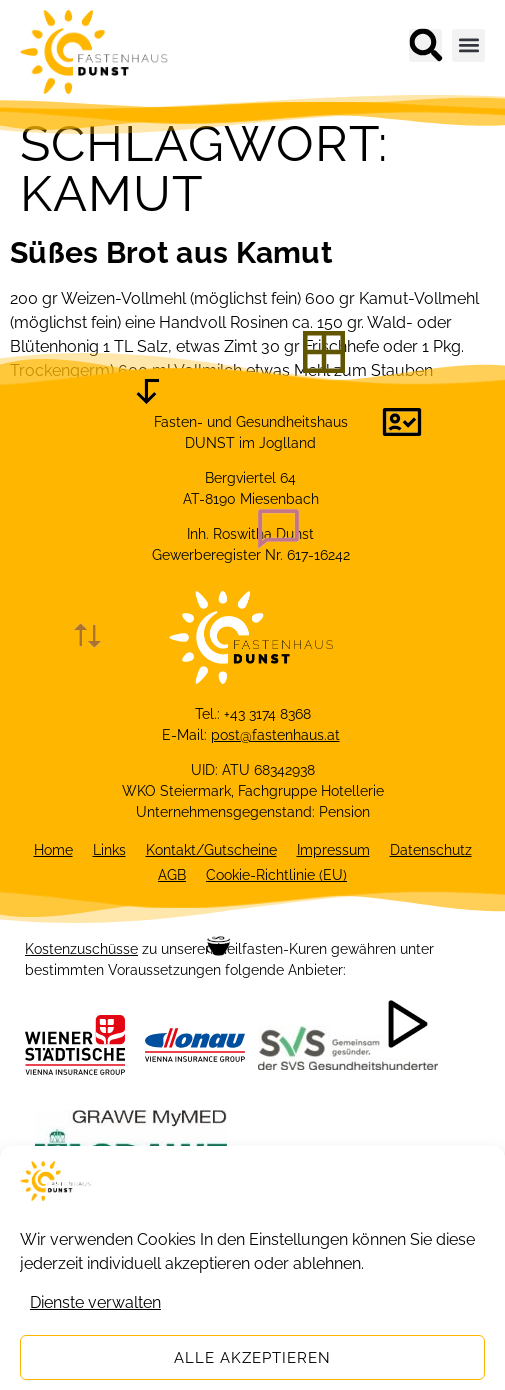 The image size is (505, 1390). Describe the element at coordinates (404, 1024) in the screenshot. I see `play media content` at that location.